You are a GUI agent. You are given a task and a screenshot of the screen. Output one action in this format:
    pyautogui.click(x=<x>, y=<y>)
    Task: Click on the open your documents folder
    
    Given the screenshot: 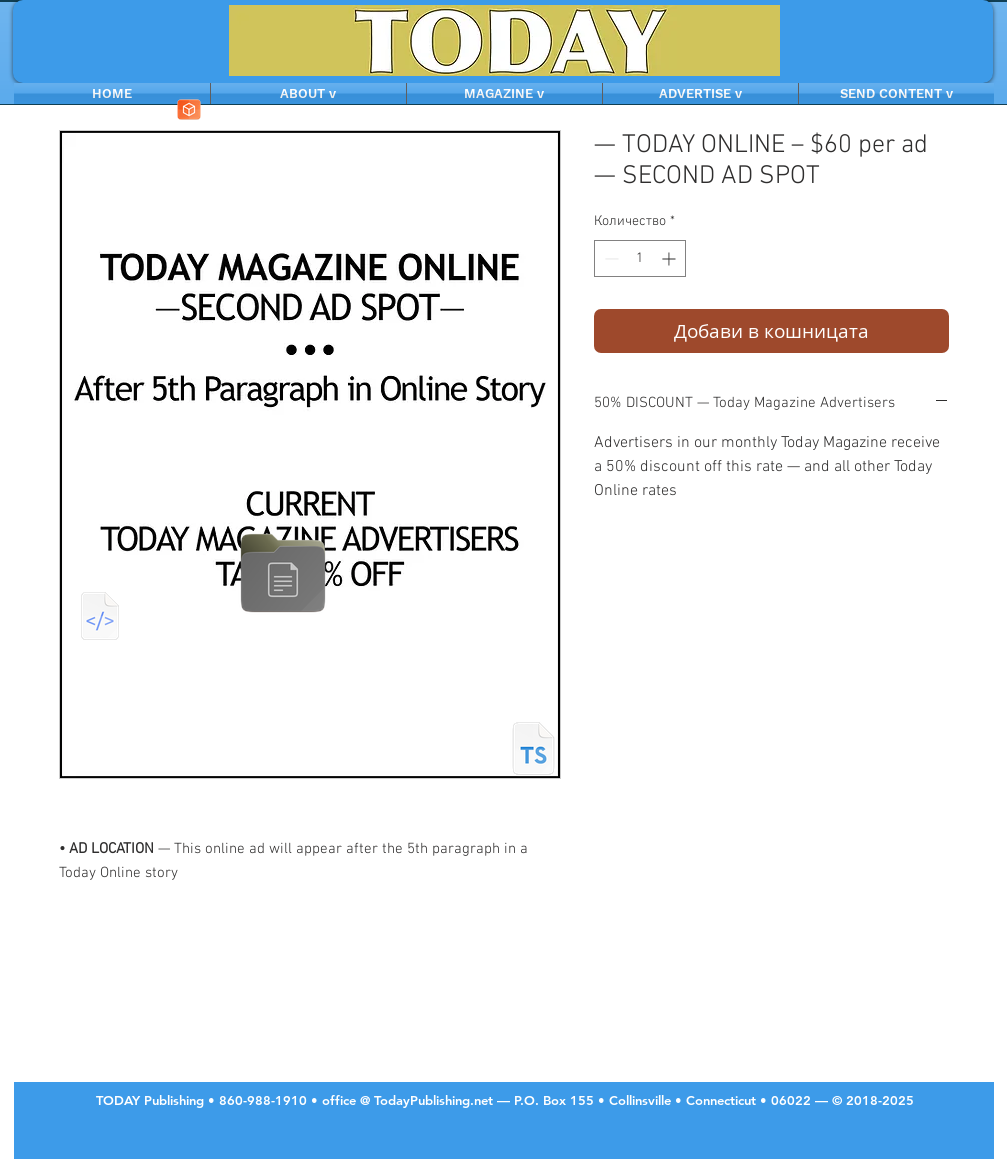 What is the action you would take?
    pyautogui.click(x=283, y=573)
    